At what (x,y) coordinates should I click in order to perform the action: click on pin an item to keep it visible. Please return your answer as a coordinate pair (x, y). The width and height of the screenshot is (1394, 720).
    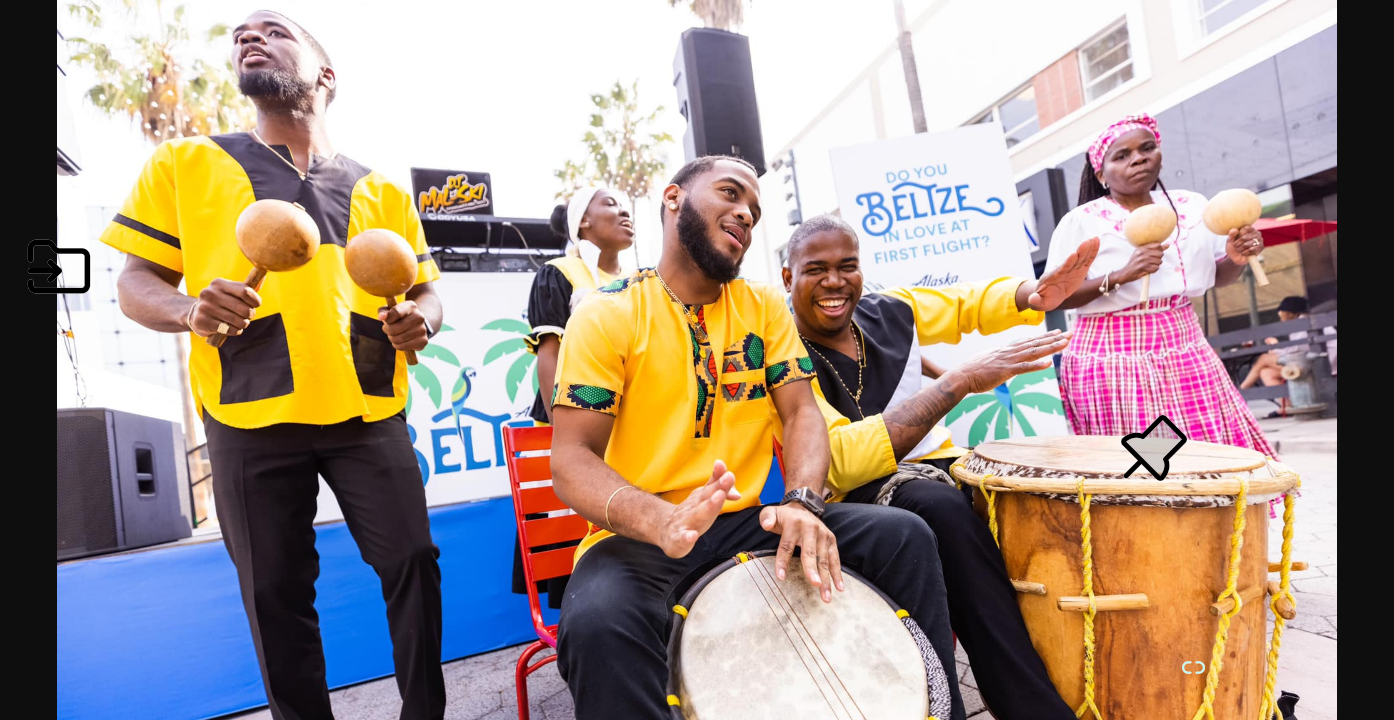
    Looking at the image, I should click on (1151, 450).